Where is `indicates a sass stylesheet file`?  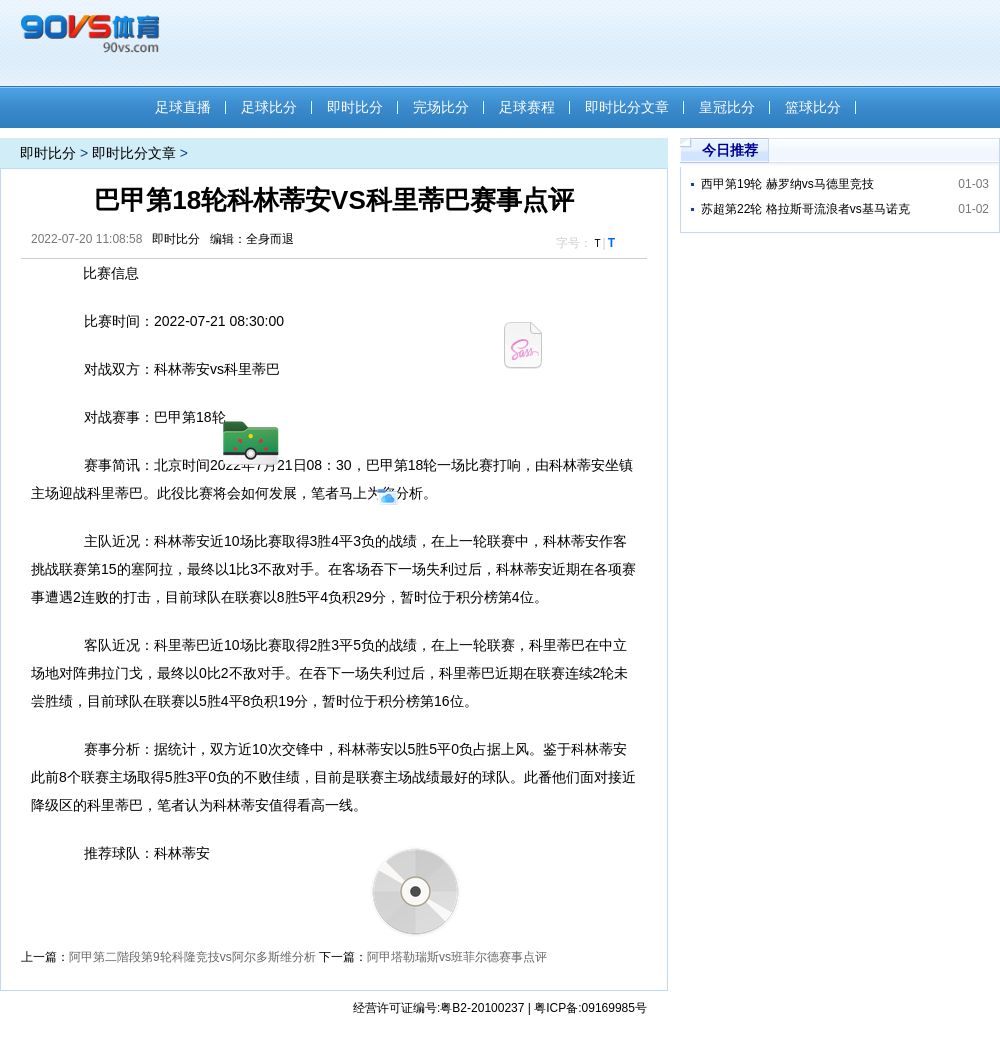 indicates a sass stylesheet file is located at coordinates (523, 345).